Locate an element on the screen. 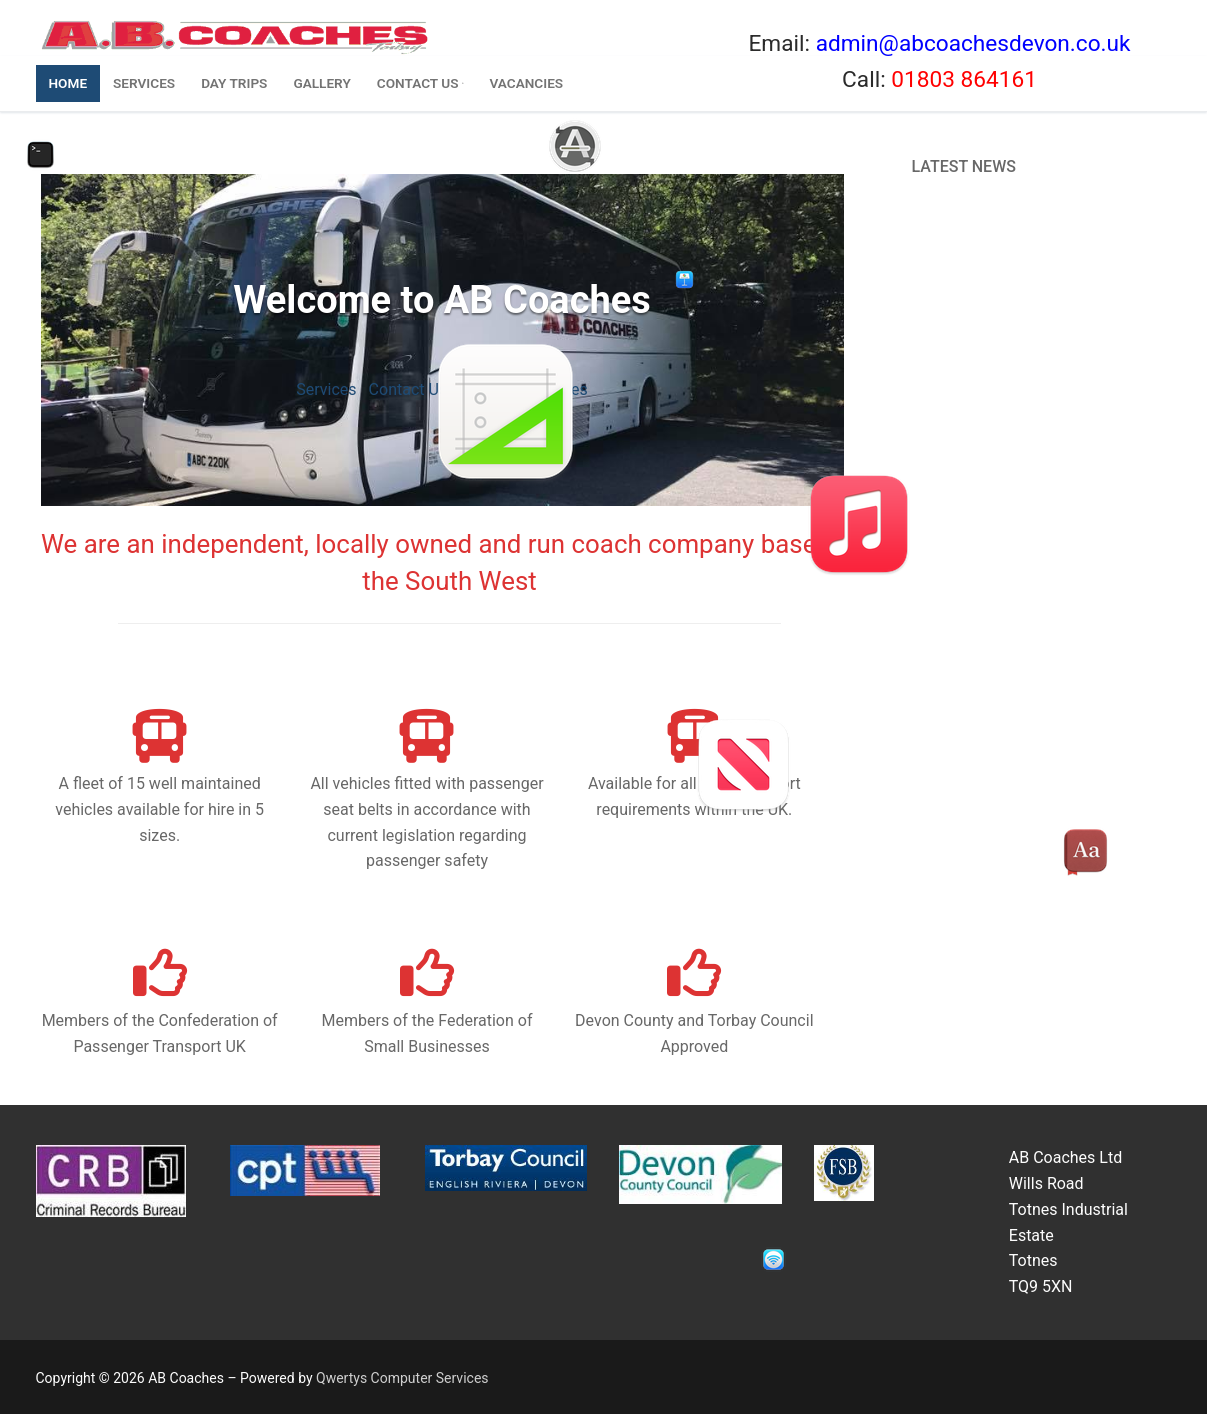 Image resolution: width=1207 pixels, height=1414 pixels. open Airport Utility to manage Apple wireless devices is located at coordinates (773, 1259).